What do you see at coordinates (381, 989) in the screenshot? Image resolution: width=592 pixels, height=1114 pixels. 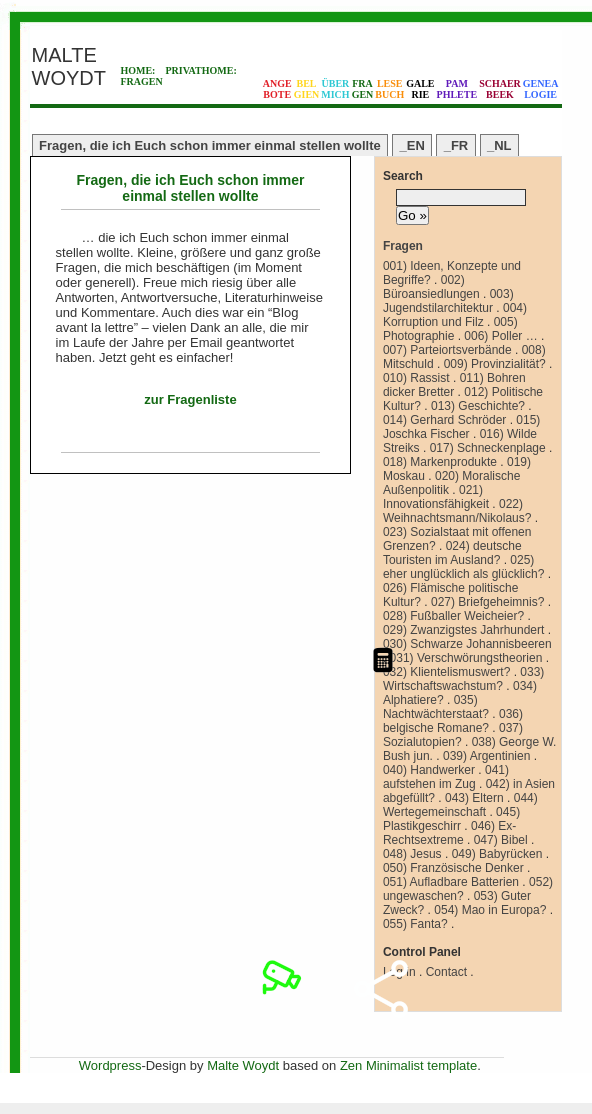 I see `share content with others` at bounding box center [381, 989].